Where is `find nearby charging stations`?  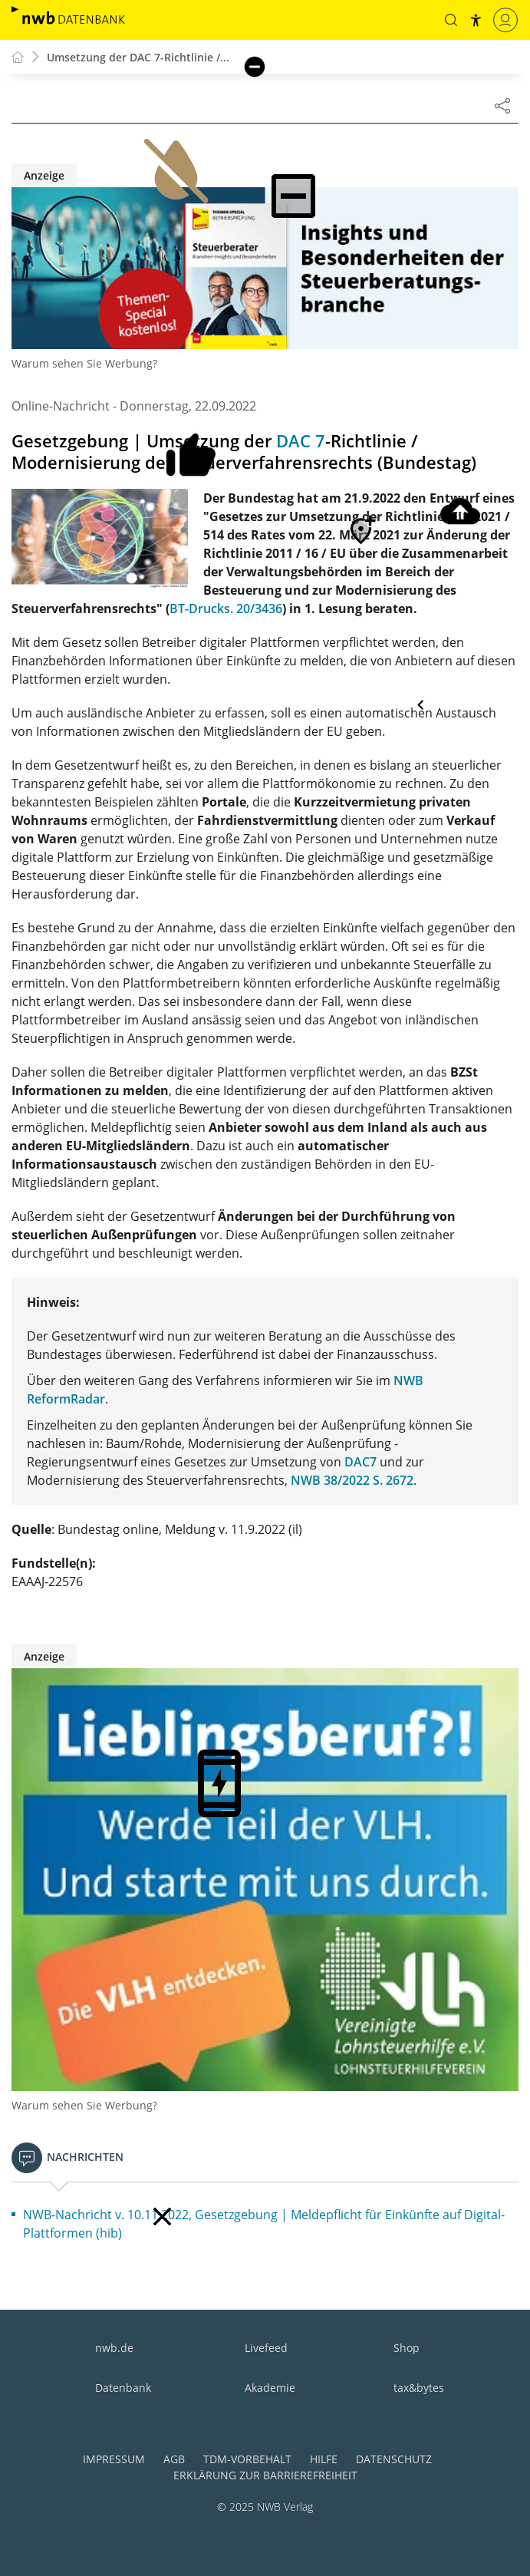 find nearby charging stations is located at coordinates (219, 1783).